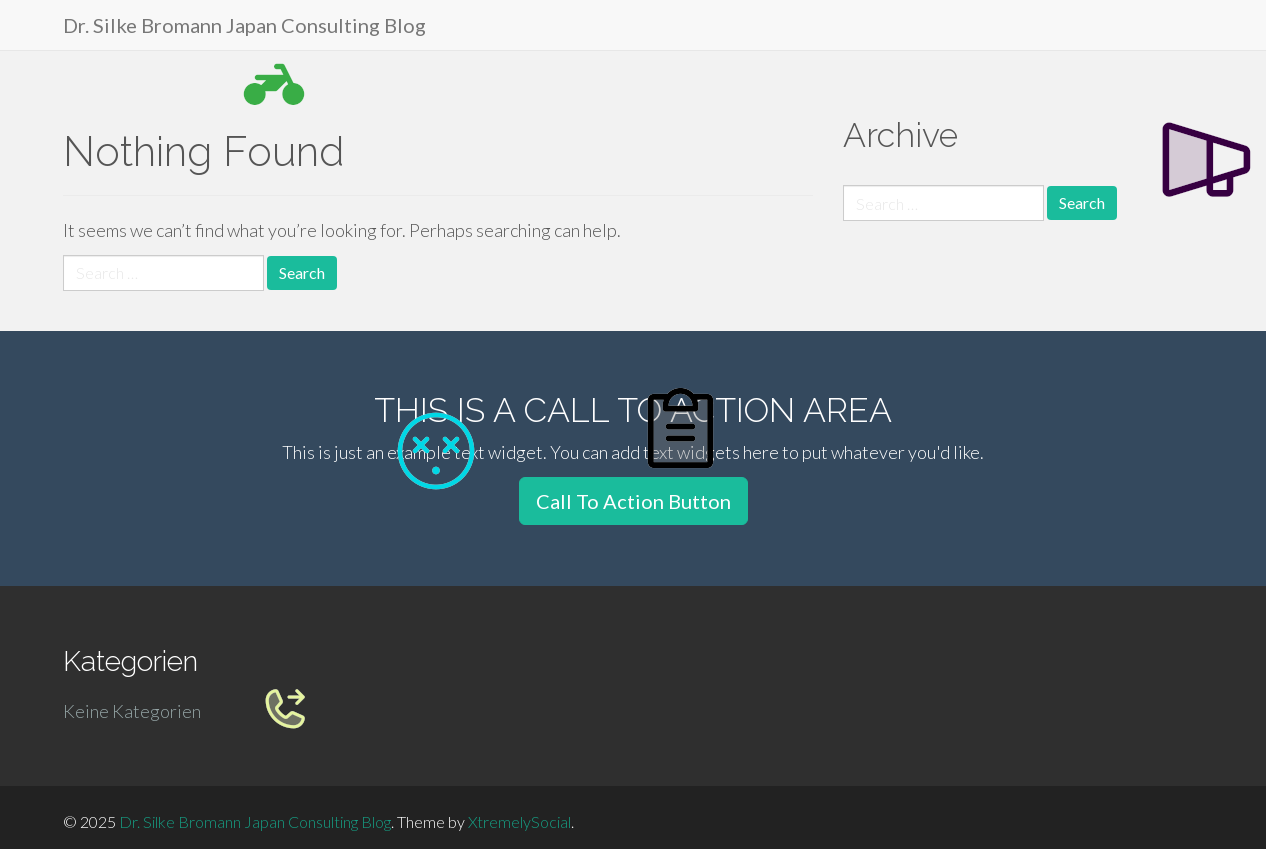 Image resolution: width=1266 pixels, height=849 pixels. I want to click on view clipboard contents, so click(680, 429).